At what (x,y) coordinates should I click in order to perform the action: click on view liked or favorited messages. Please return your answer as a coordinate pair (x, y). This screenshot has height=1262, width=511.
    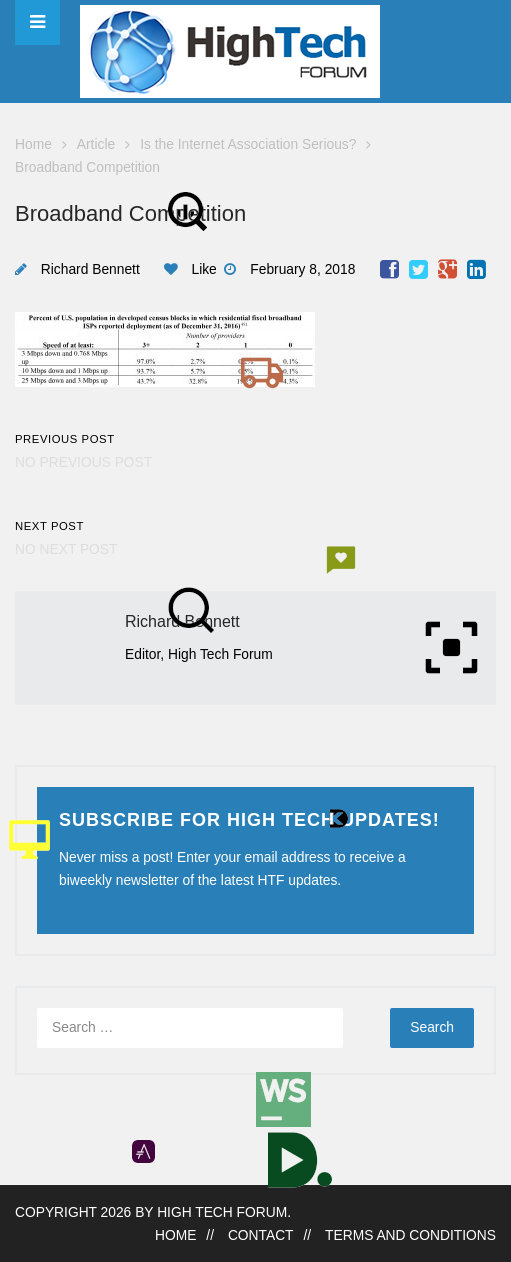
    Looking at the image, I should click on (341, 559).